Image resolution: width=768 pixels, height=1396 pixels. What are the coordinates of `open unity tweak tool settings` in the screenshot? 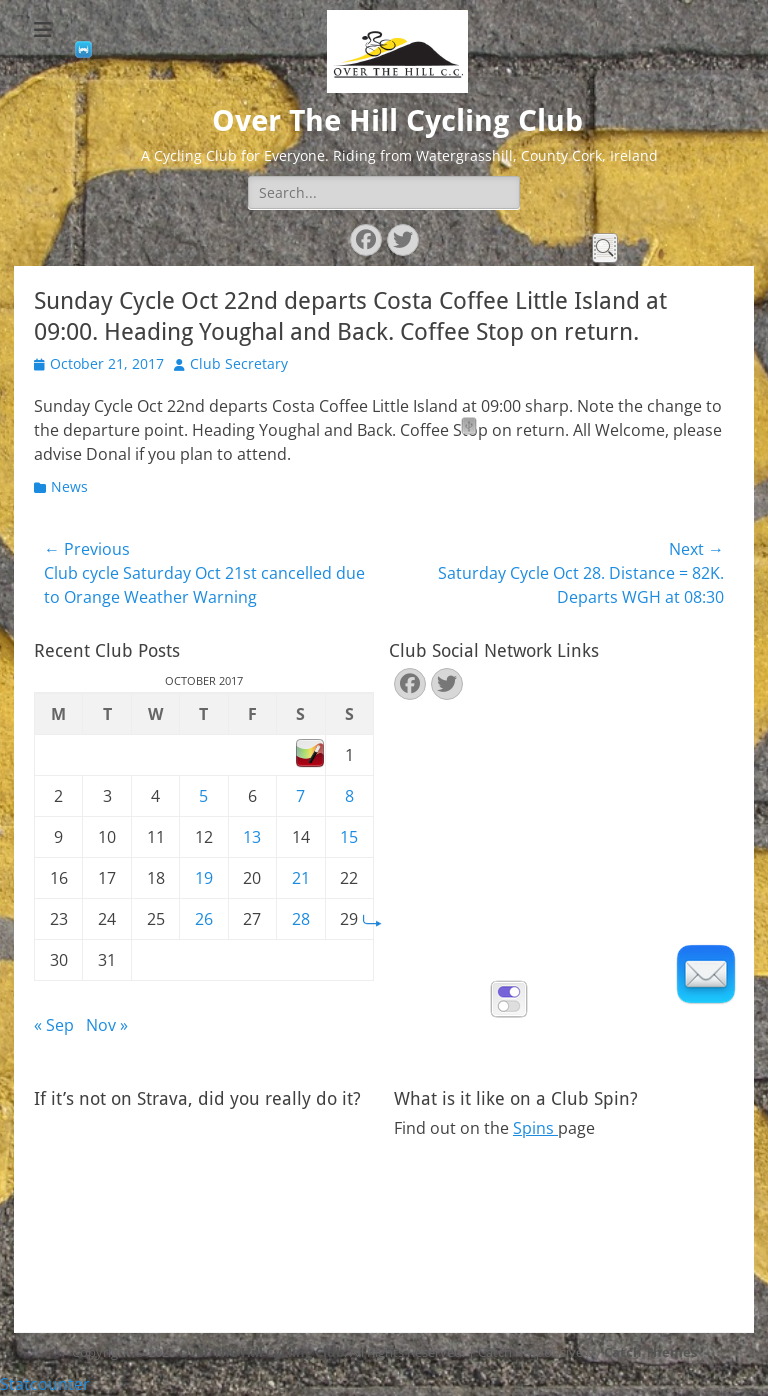 It's located at (509, 999).